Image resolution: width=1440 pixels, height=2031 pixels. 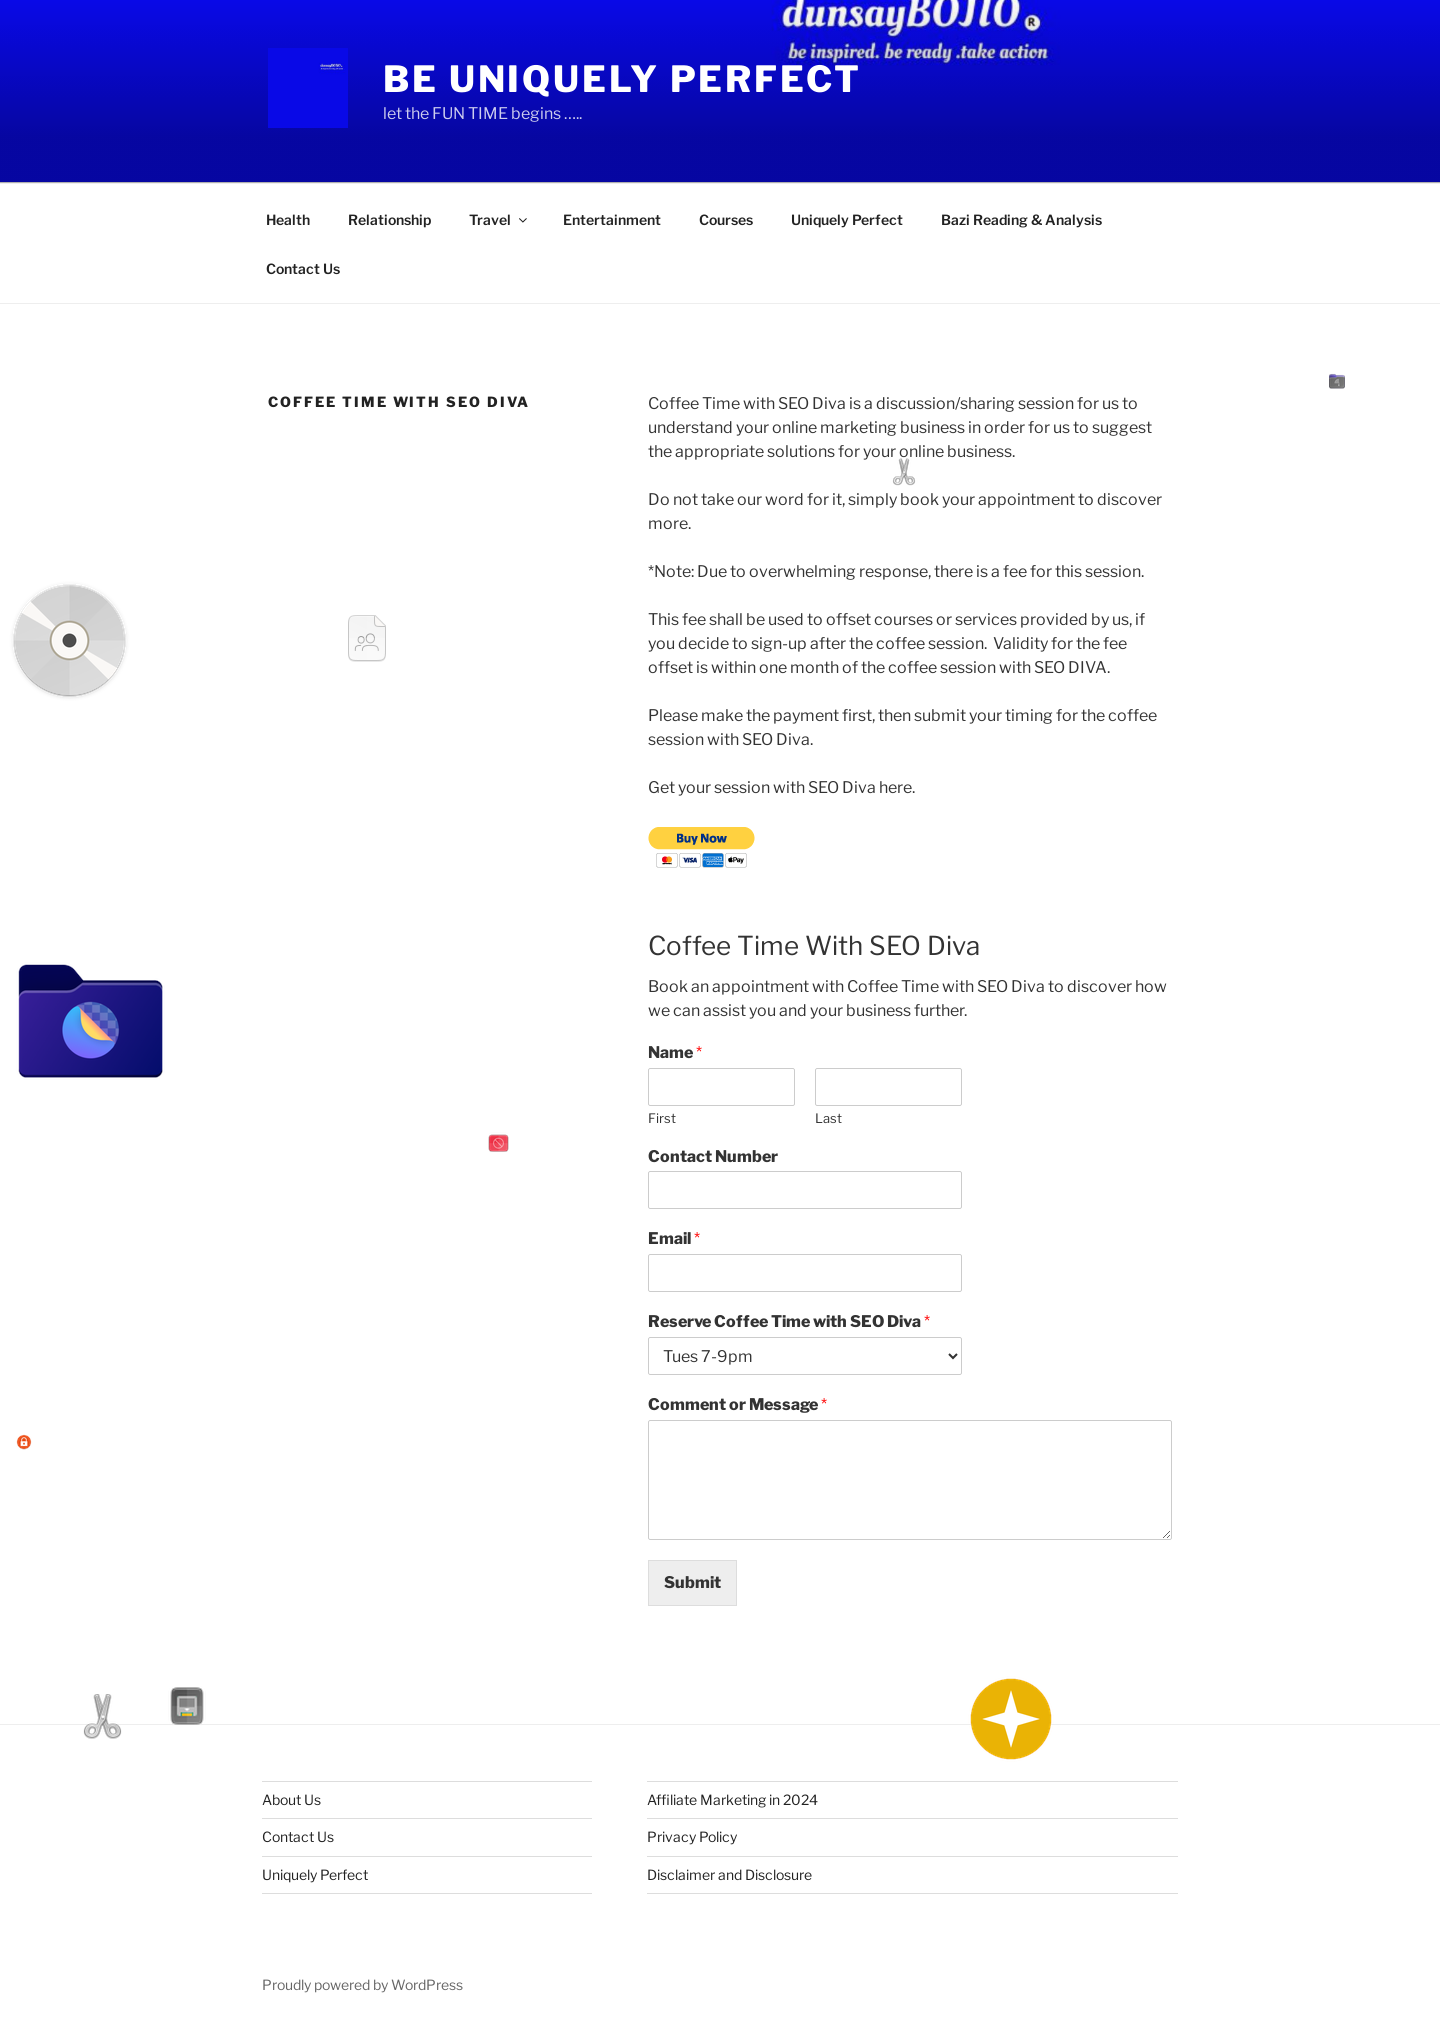 I want to click on indicates an authors or contributors file, so click(x=367, y=638).